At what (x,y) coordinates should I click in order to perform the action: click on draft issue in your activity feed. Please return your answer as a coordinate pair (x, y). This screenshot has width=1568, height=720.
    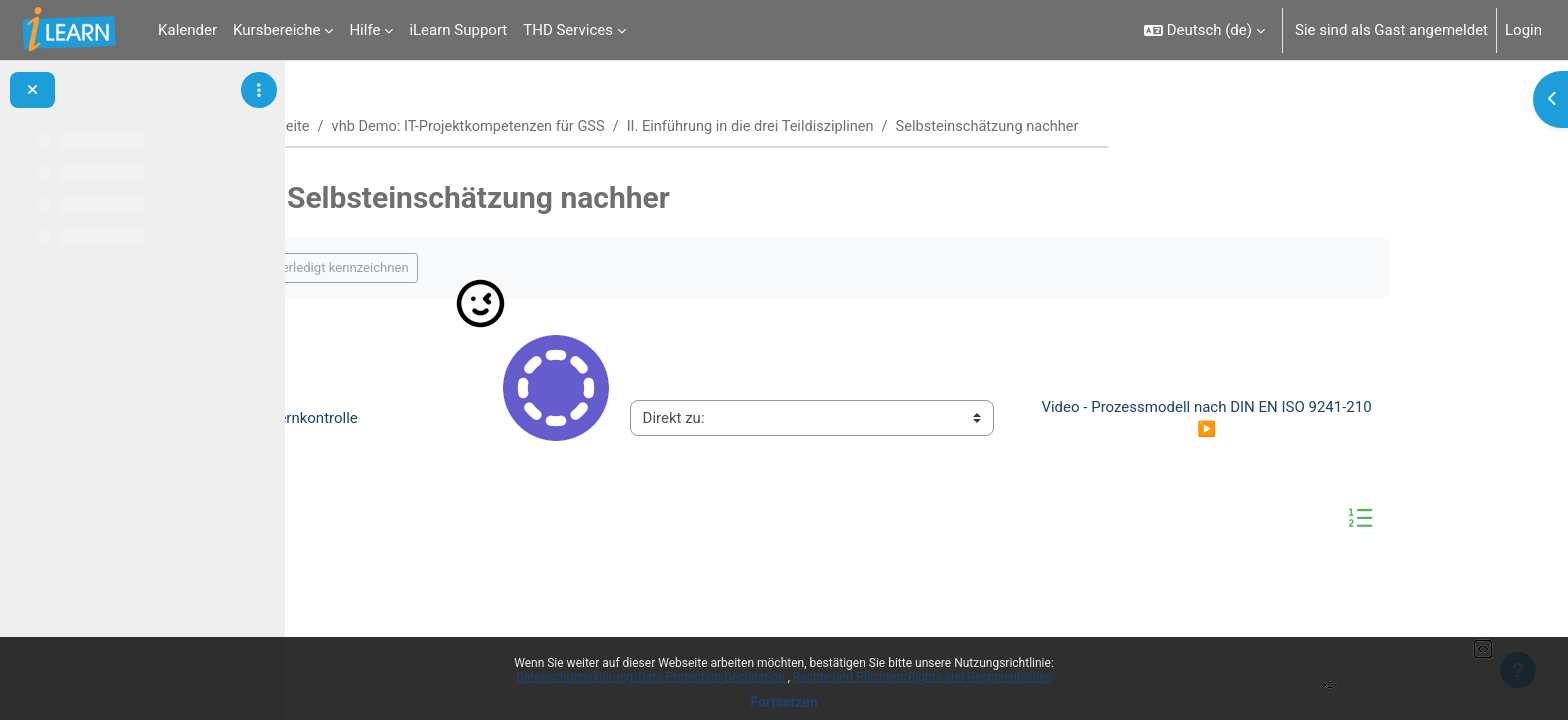
    Looking at the image, I should click on (556, 388).